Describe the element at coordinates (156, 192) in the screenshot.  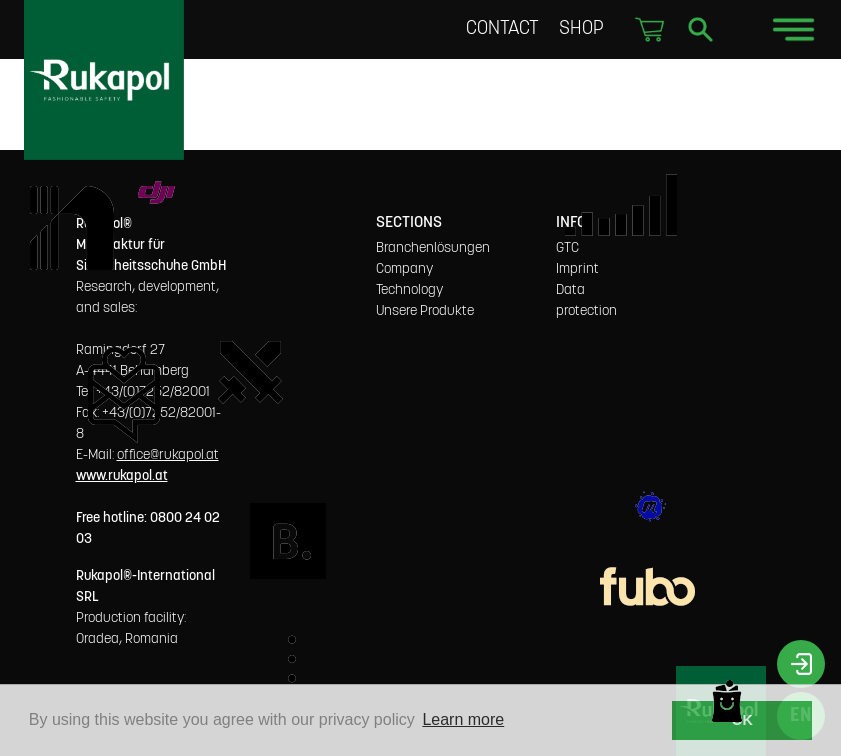
I see `DJI brand logo` at that location.